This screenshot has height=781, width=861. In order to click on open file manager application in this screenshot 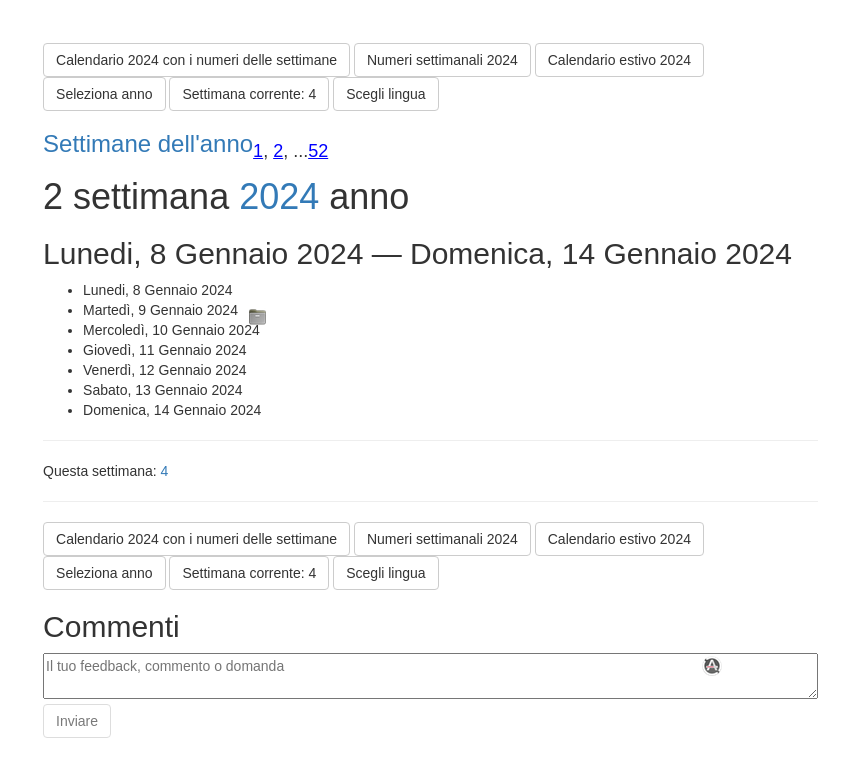, I will do `click(257, 316)`.